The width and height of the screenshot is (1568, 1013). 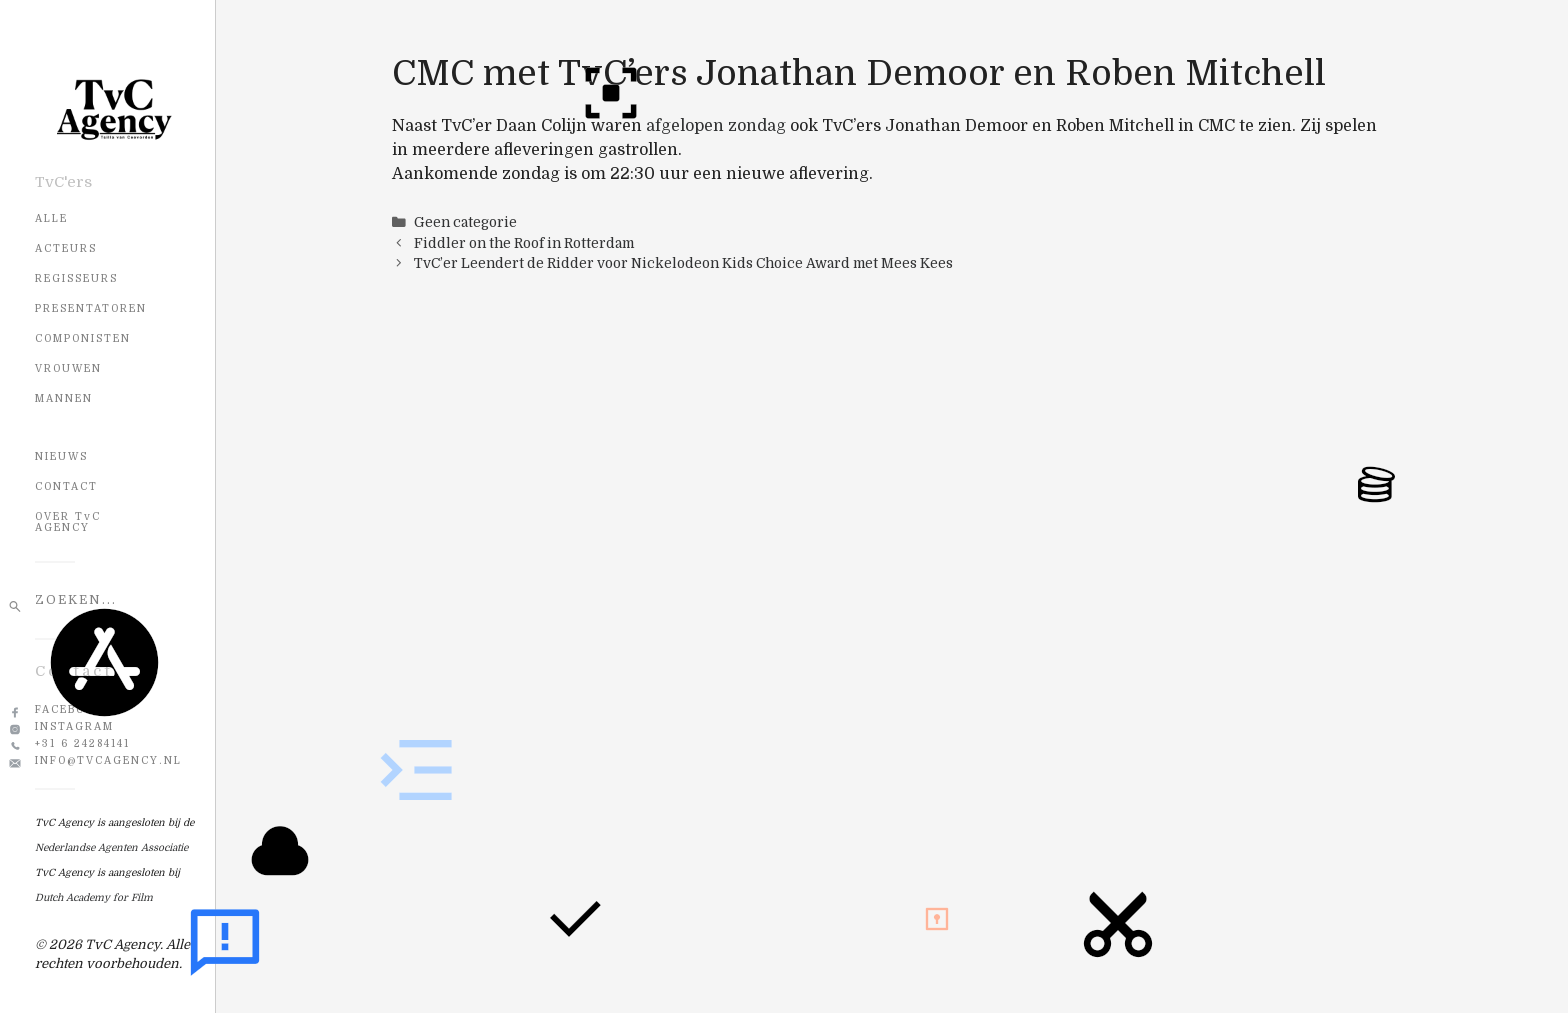 What do you see at coordinates (575, 919) in the screenshot?
I see `confirm or submit an action` at bounding box center [575, 919].